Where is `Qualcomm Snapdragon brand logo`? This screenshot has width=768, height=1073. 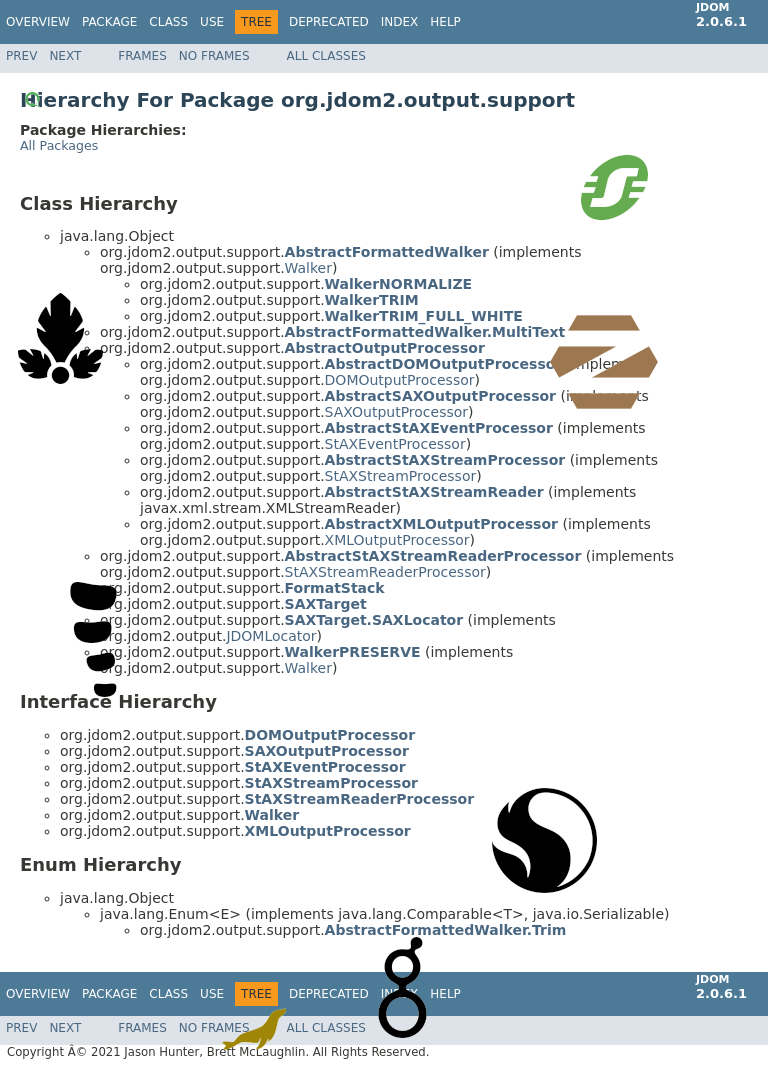
Qualcomm Snapdragon brand logo is located at coordinates (544, 840).